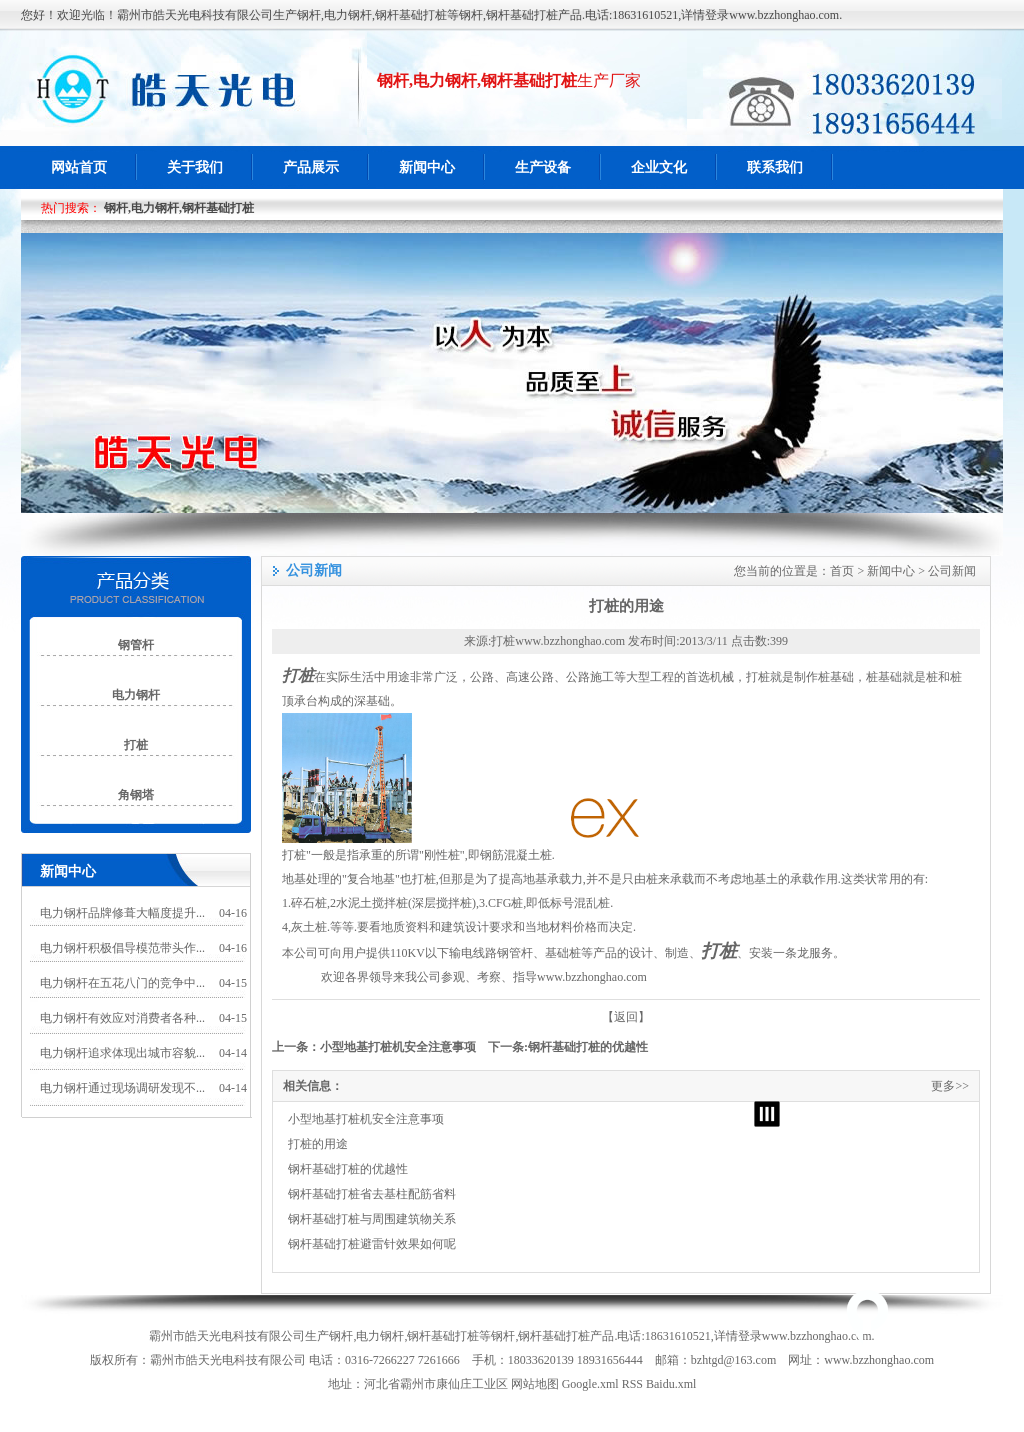  What do you see at coordinates (605, 818) in the screenshot?
I see `express.js framework logo` at bounding box center [605, 818].